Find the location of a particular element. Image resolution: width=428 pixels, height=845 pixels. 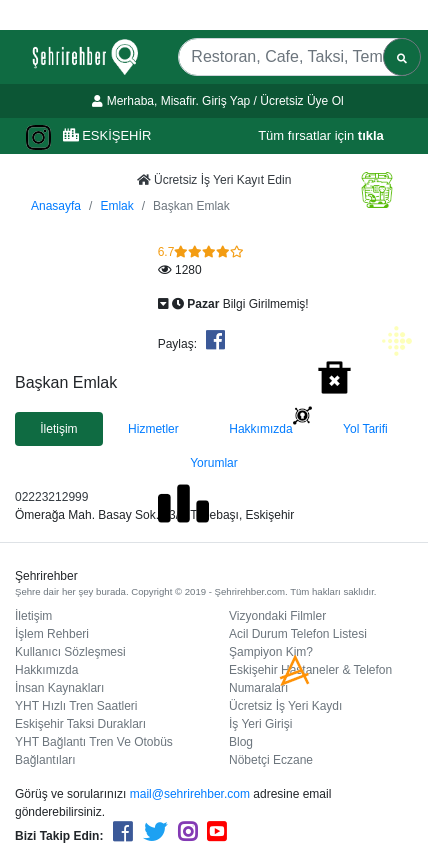

open the Fitbit app is located at coordinates (397, 341).